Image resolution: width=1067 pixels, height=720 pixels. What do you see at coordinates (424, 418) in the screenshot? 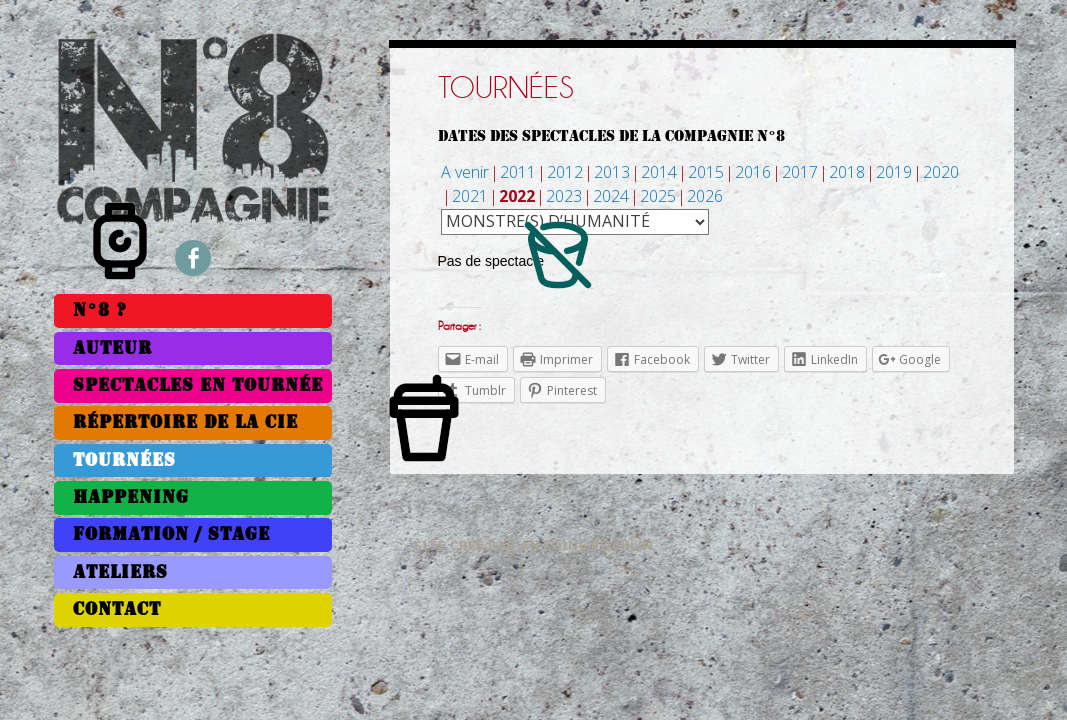
I see `order a coffee or beverage` at bounding box center [424, 418].